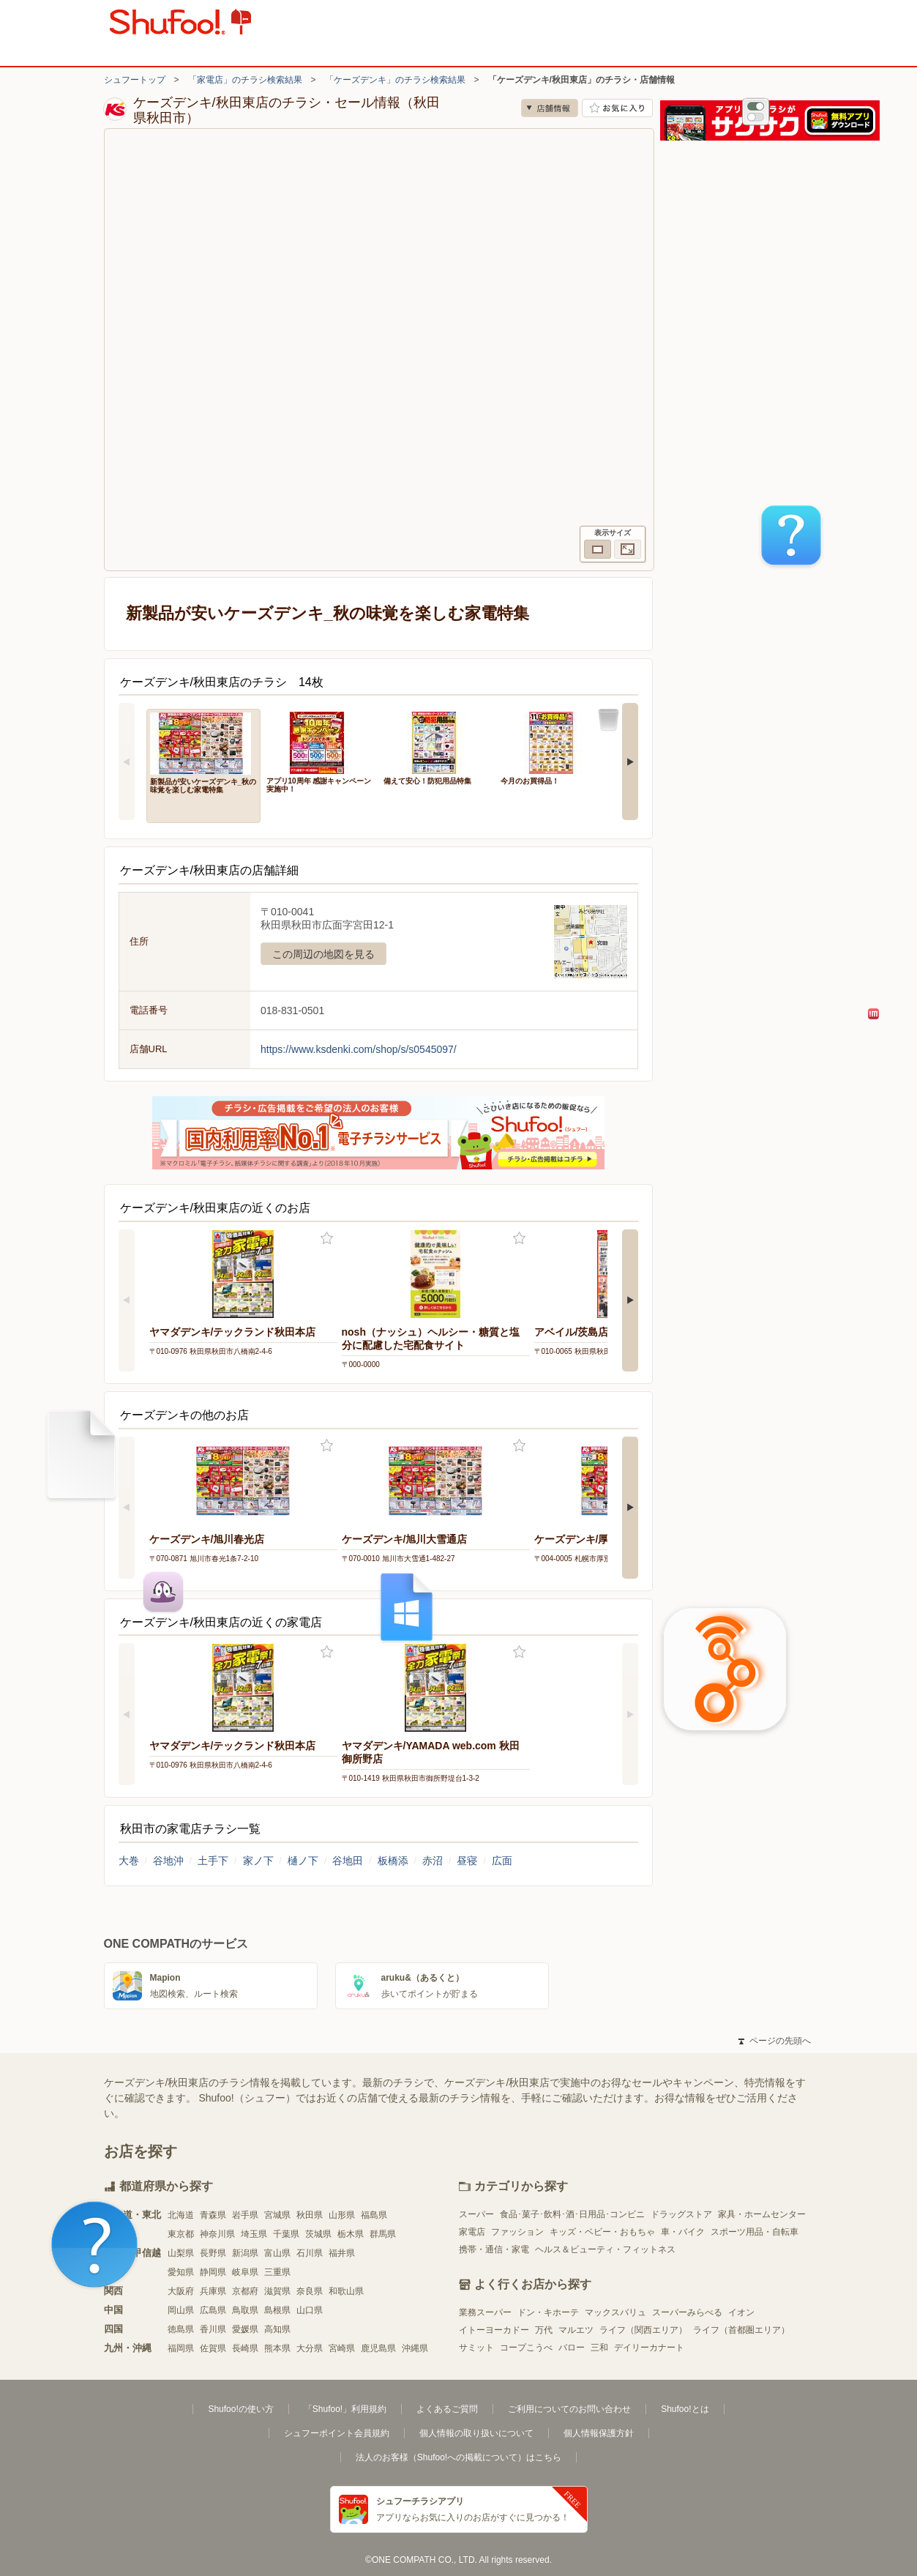  What do you see at coordinates (406, 1608) in the screenshot?
I see `a windows executable file (.exe)` at bounding box center [406, 1608].